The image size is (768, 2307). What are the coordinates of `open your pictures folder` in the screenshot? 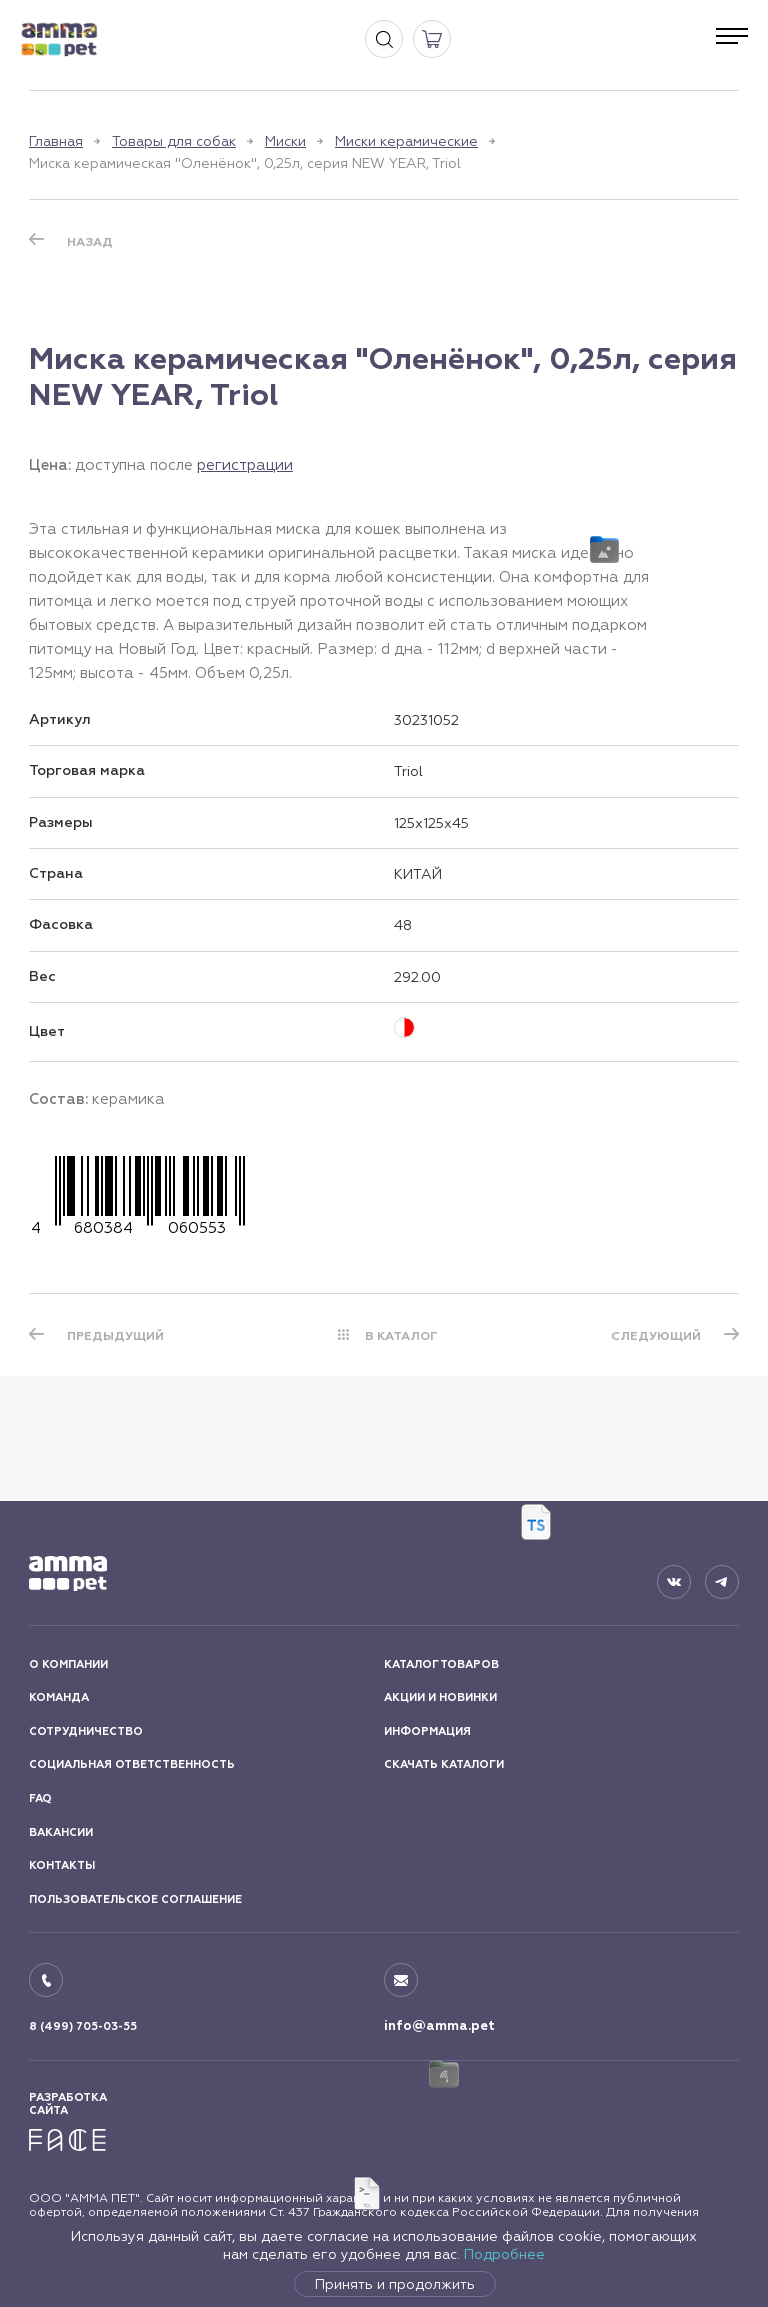 It's located at (604, 549).